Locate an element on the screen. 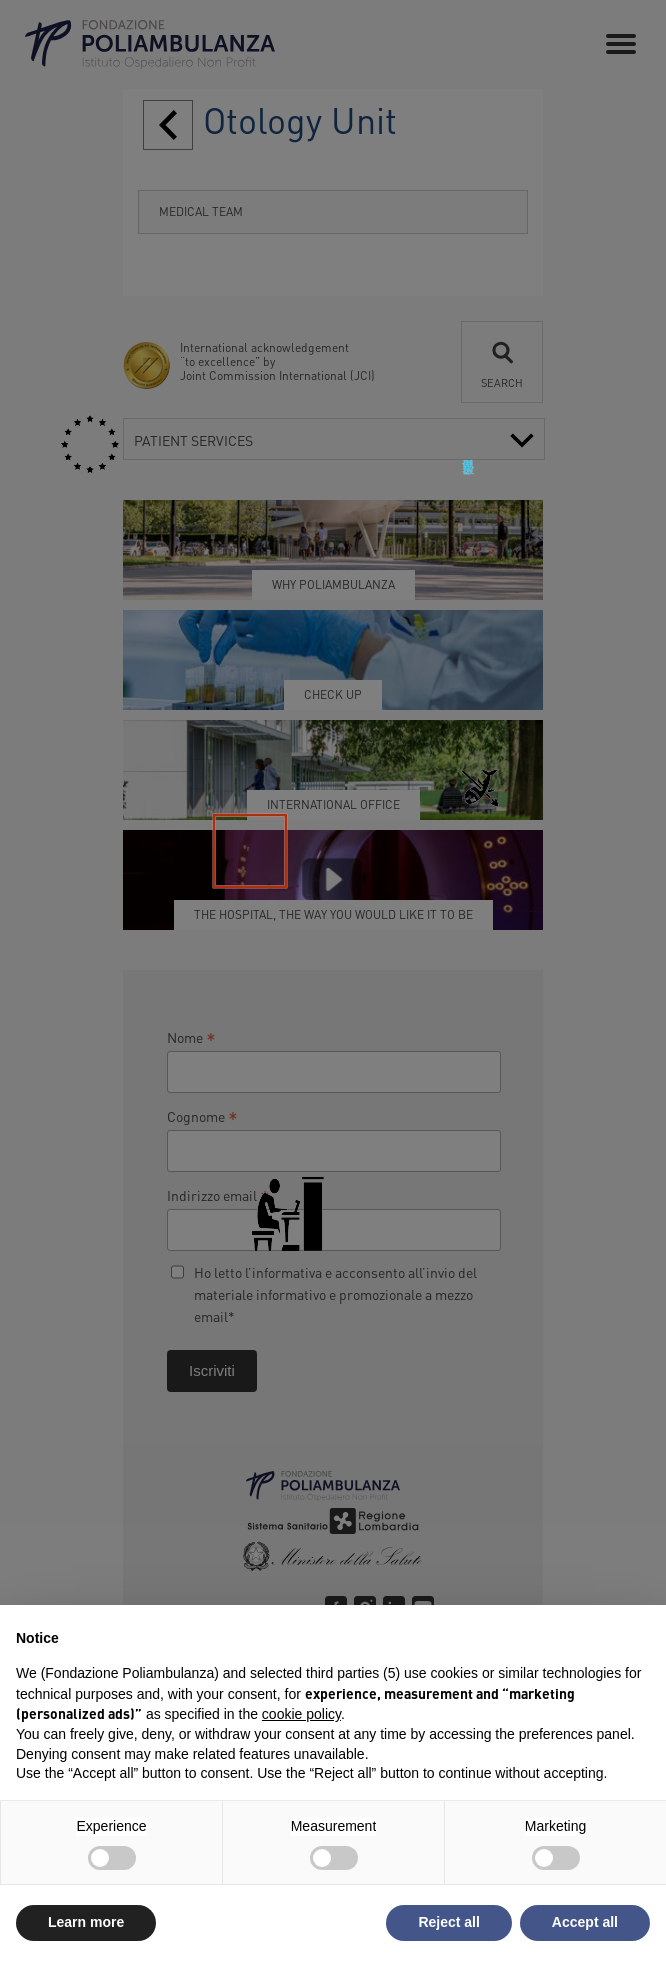 This screenshot has height=1961, width=666. select european union as region or country is located at coordinates (90, 444).